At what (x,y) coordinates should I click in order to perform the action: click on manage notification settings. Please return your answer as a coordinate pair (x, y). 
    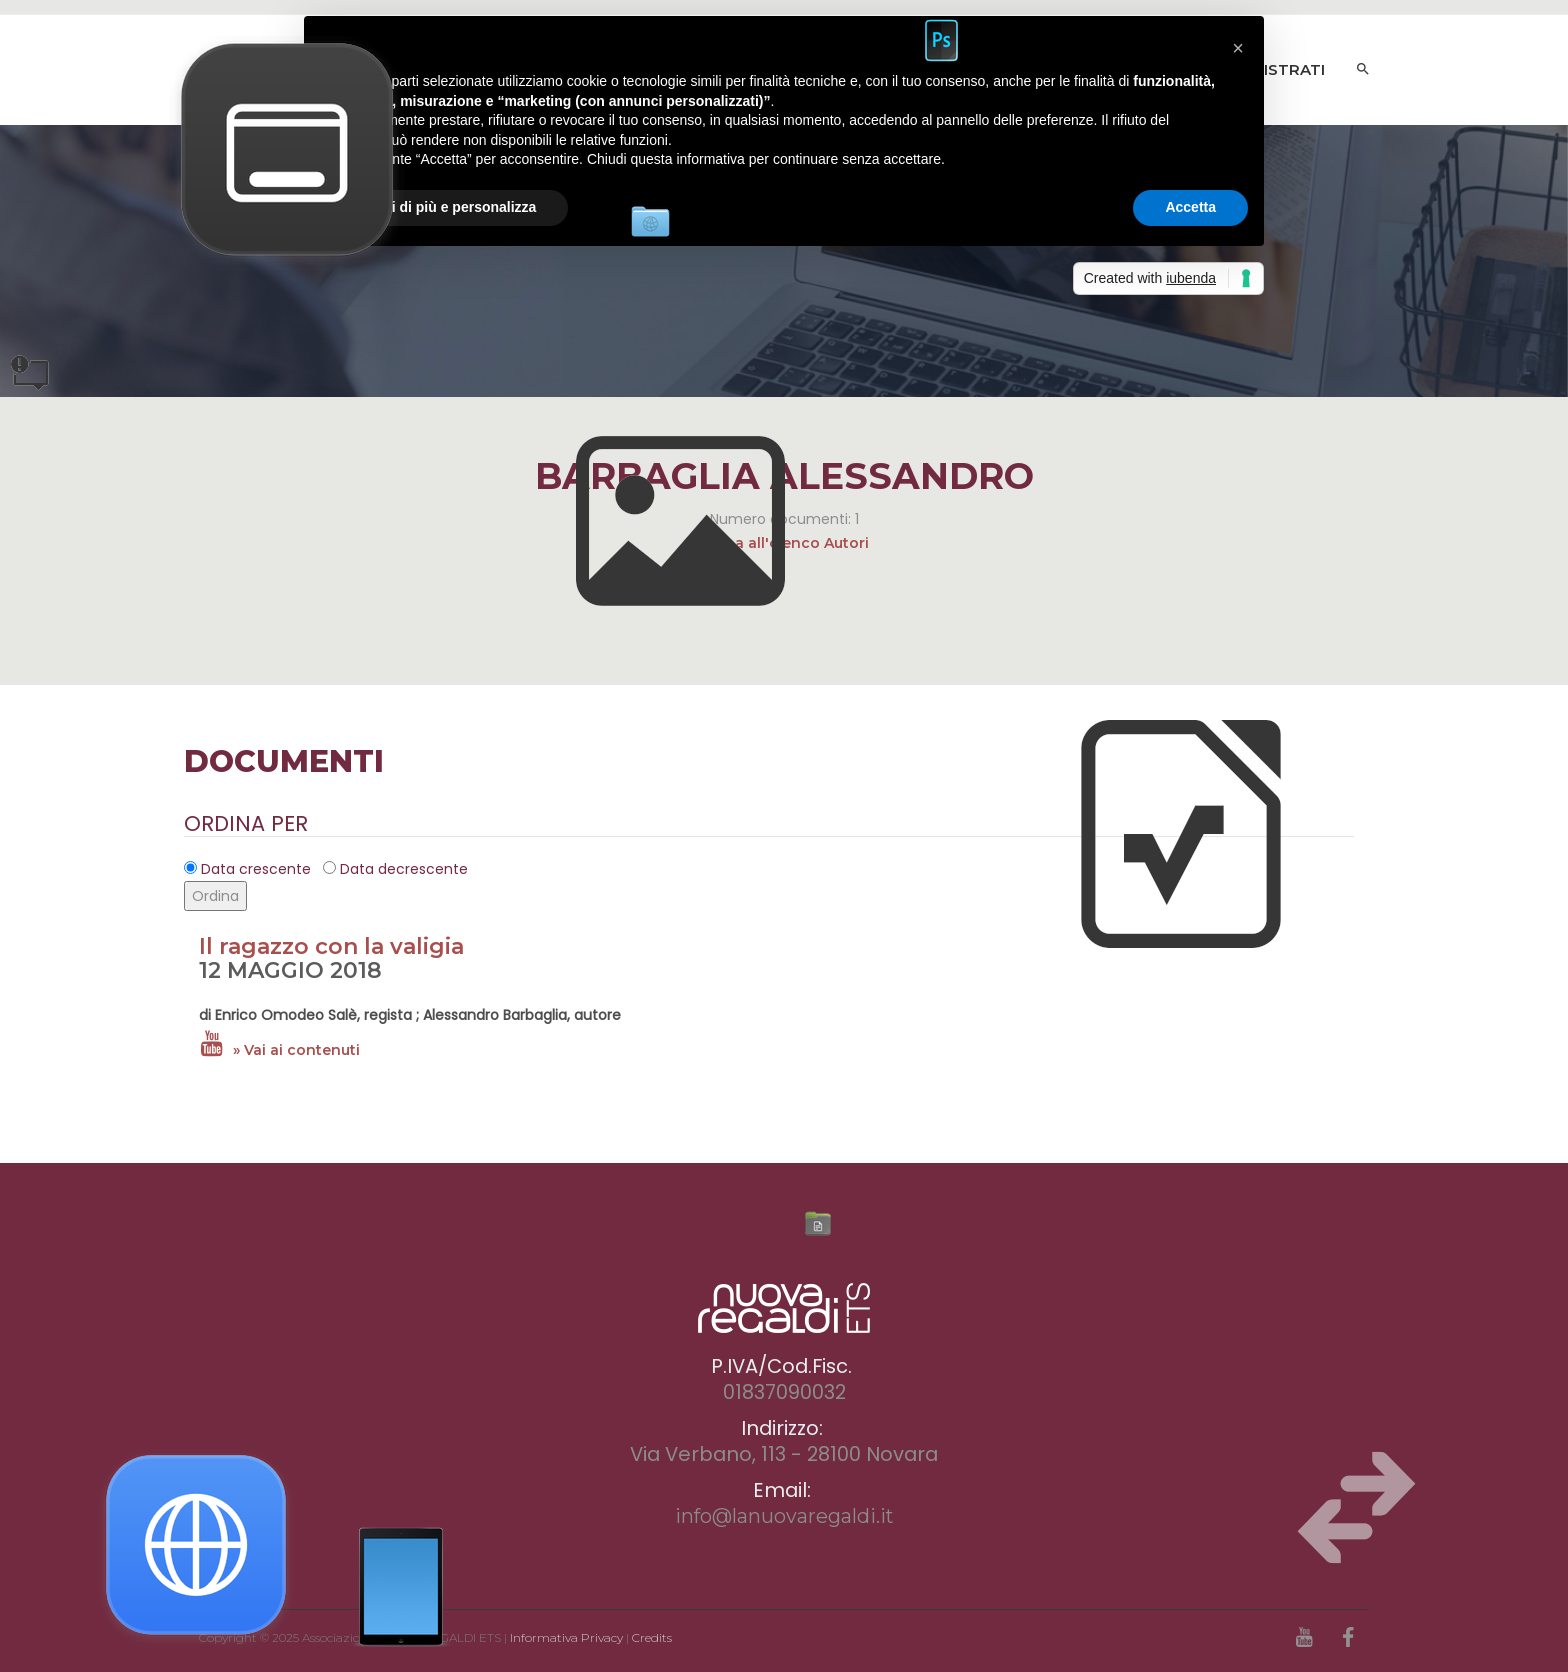
    Looking at the image, I should click on (31, 373).